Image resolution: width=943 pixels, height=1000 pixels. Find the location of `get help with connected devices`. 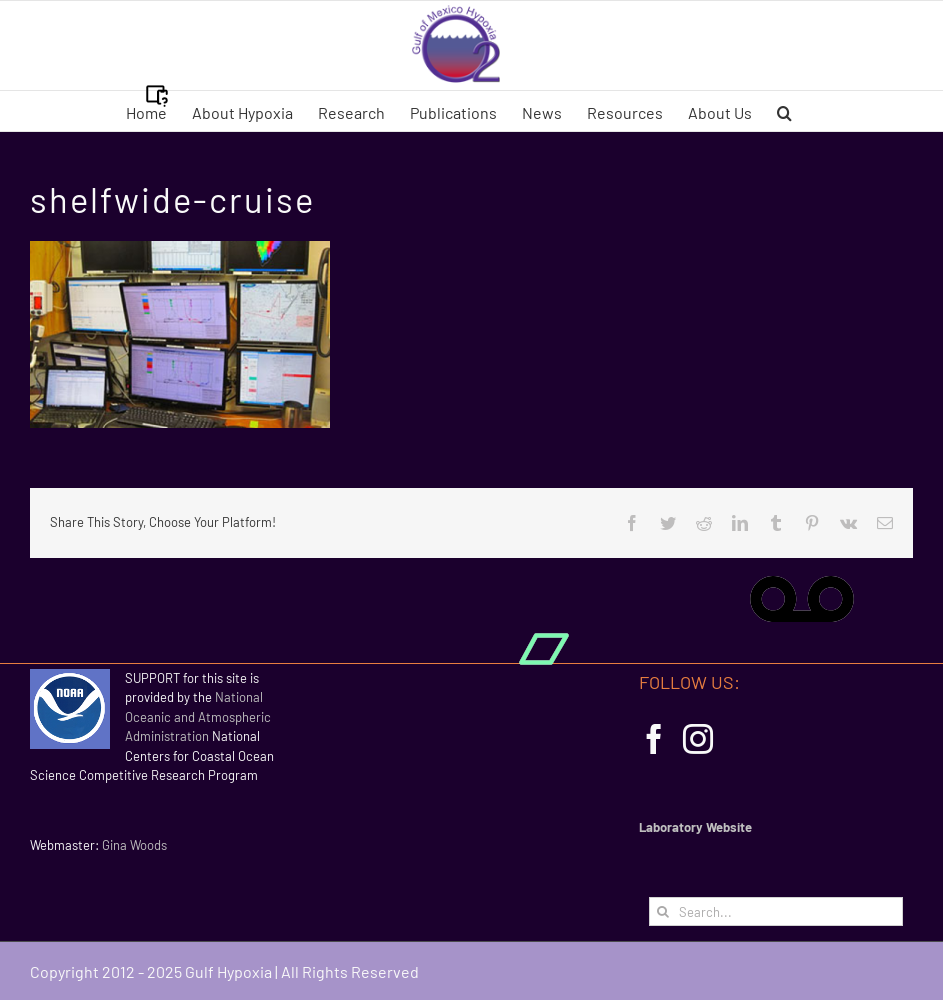

get help with connected devices is located at coordinates (157, 95).